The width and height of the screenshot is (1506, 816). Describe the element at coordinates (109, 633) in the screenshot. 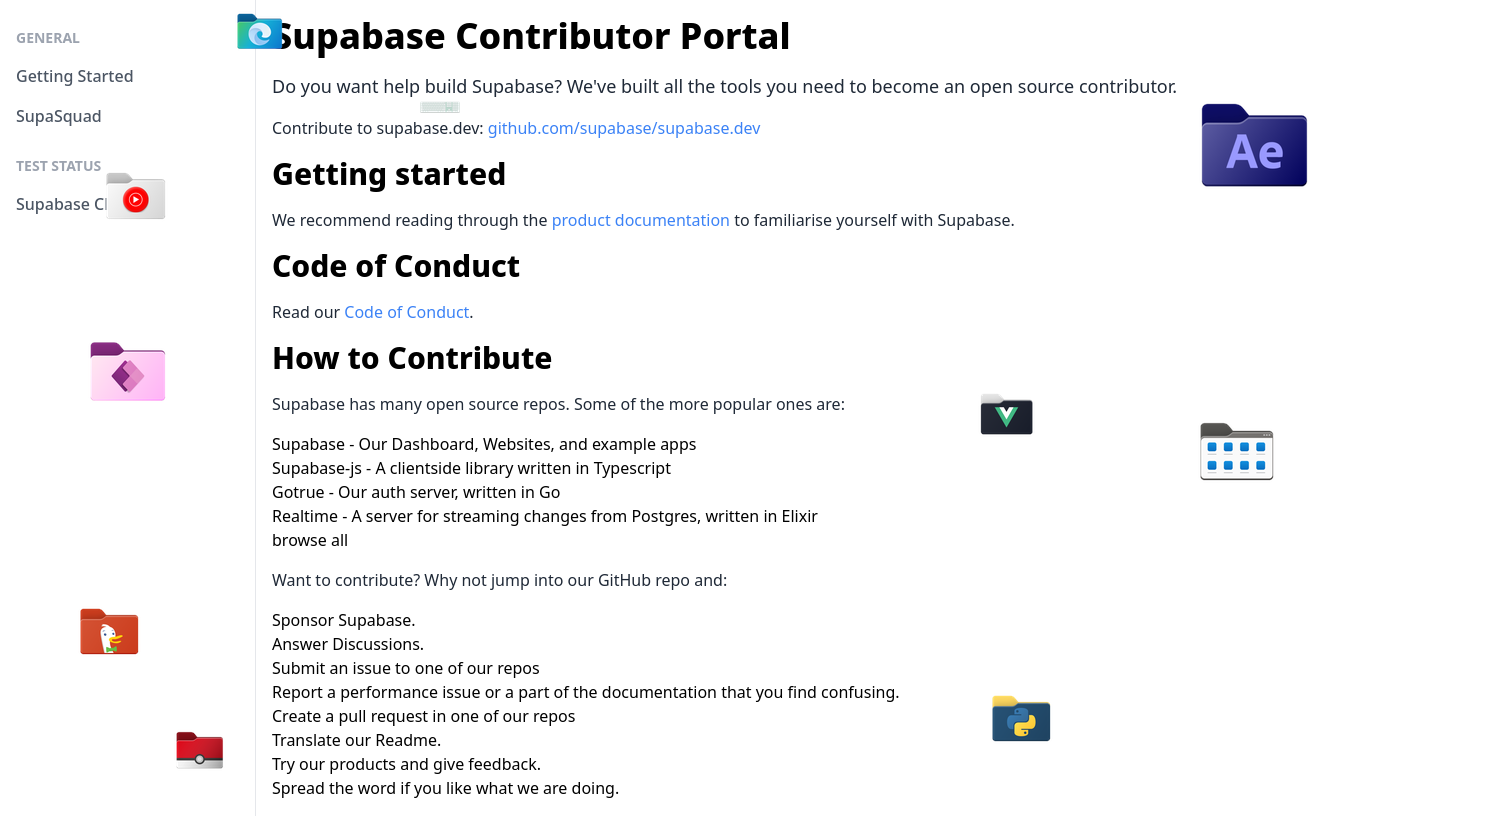

I see `open DuckDuckGo browser downloads folder` at that location.